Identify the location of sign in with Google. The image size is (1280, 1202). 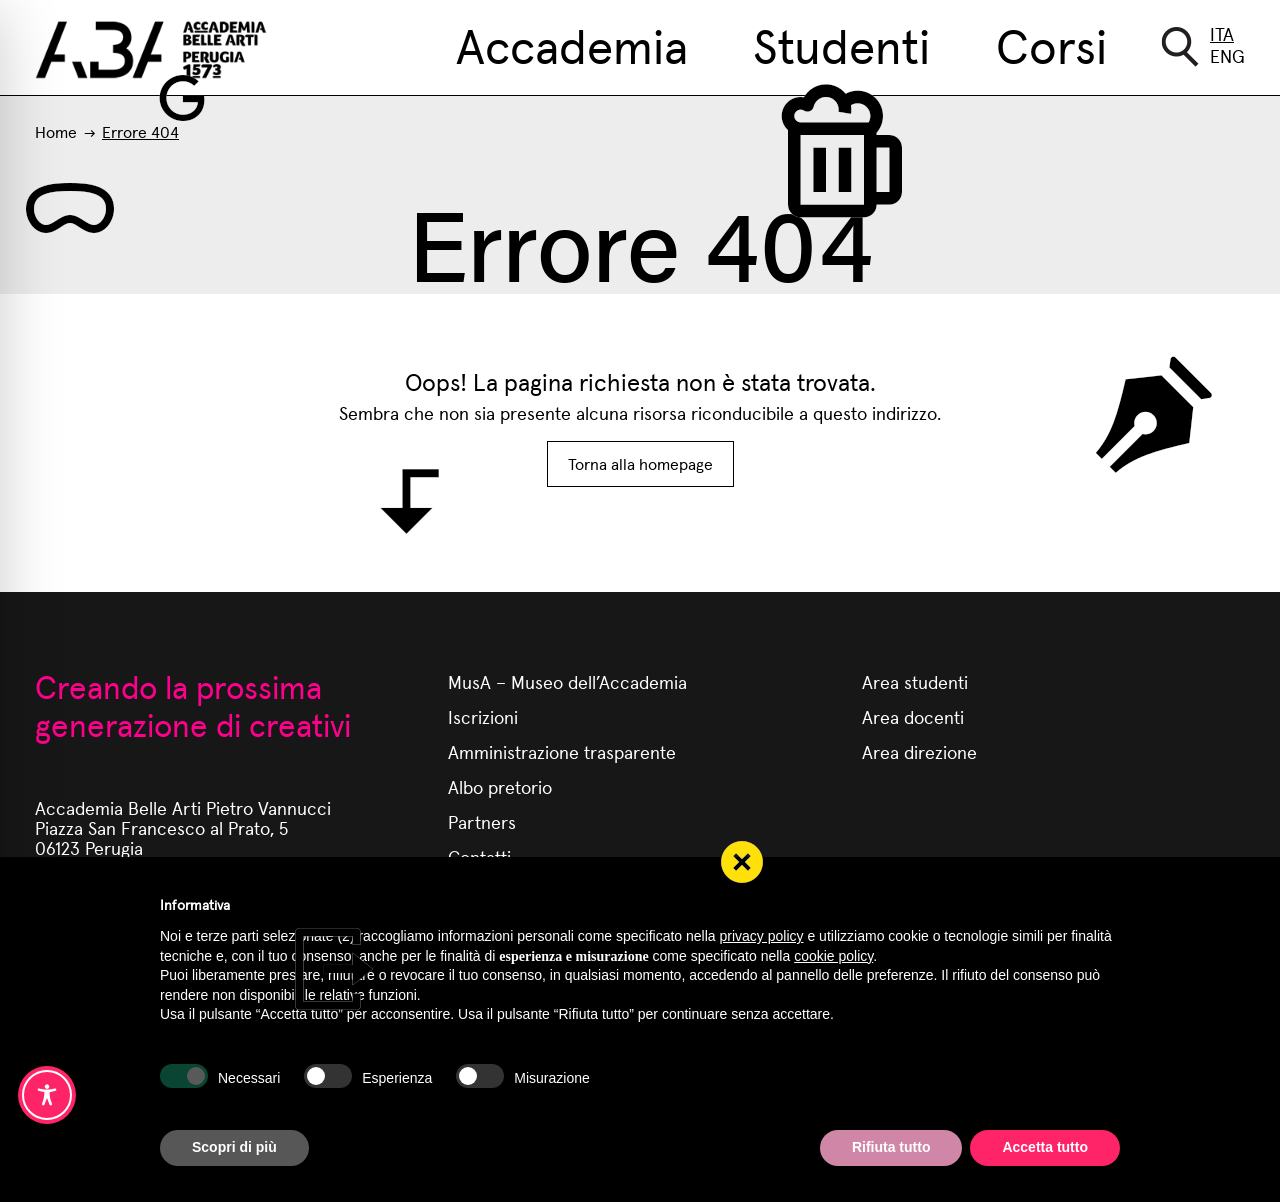
(182, 98).